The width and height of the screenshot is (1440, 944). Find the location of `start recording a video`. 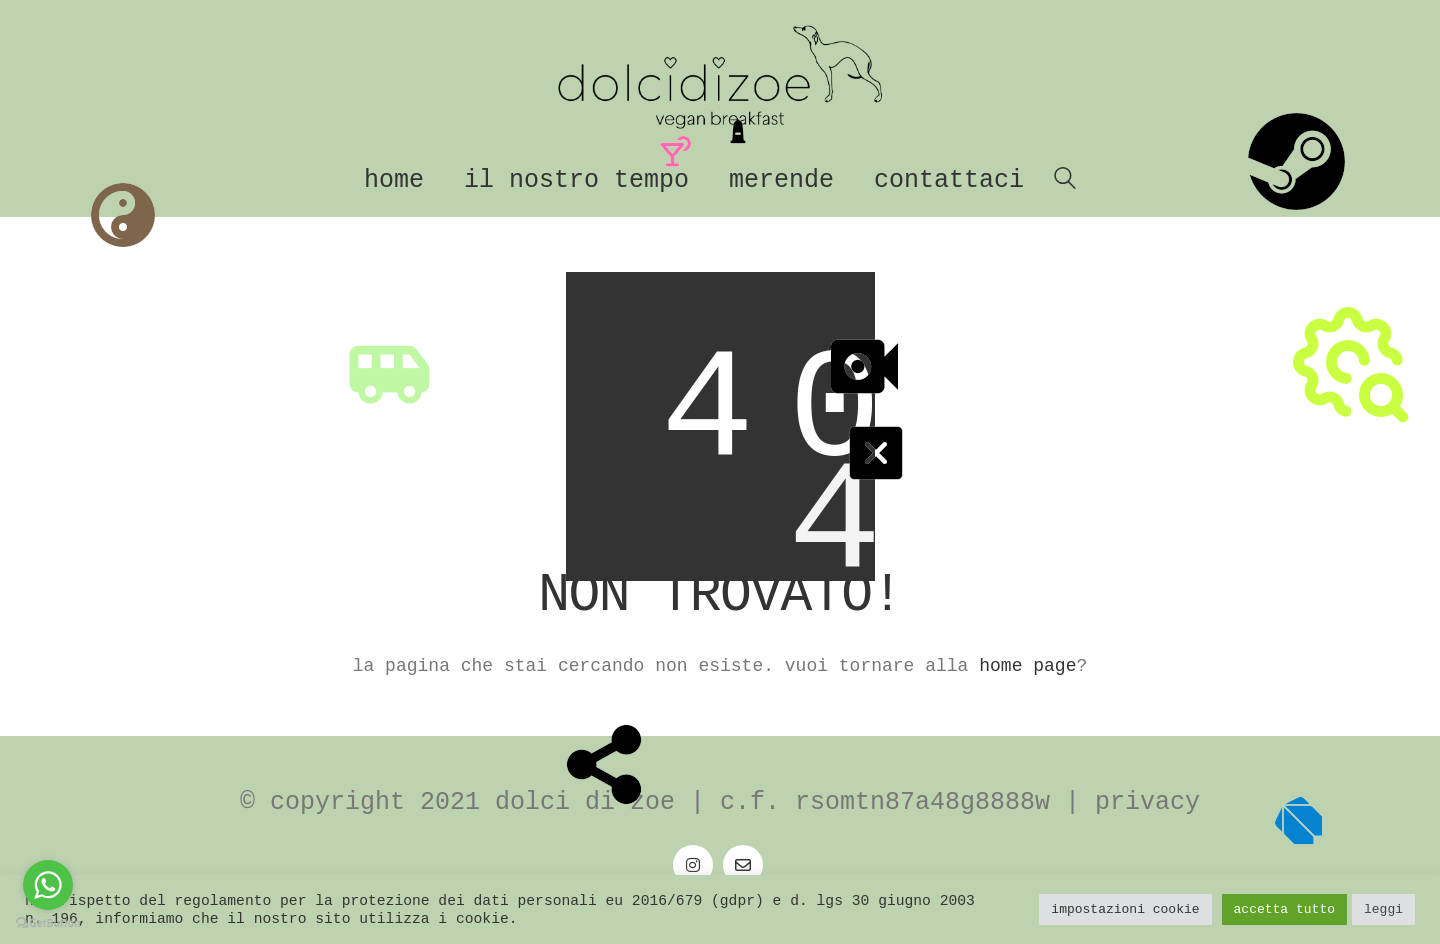

start recording a video is located at coordinates (864, 366).